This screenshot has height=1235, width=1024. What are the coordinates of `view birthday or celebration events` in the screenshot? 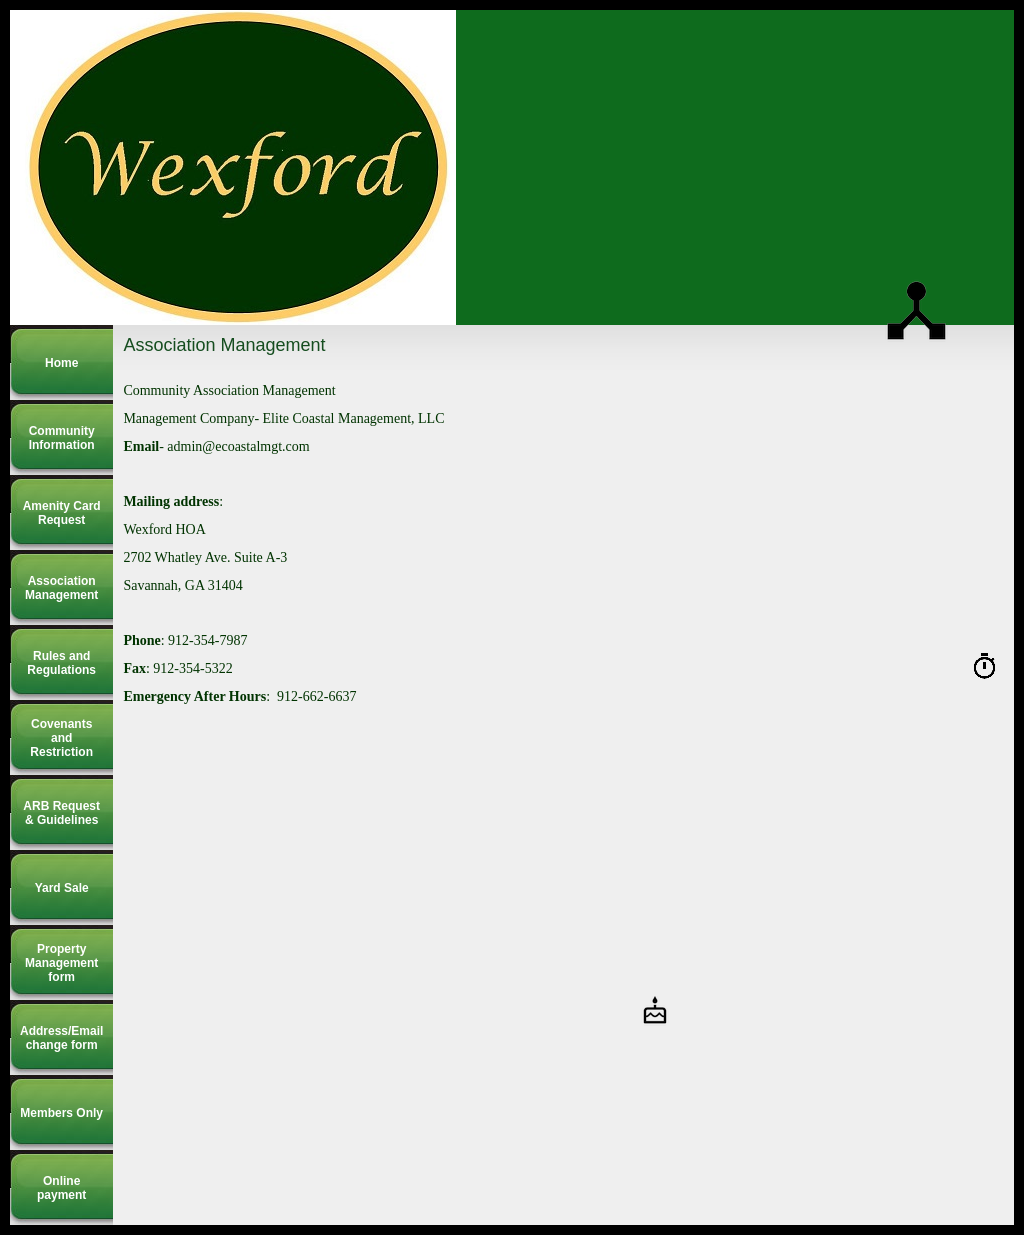 It's located at (655, 1011).